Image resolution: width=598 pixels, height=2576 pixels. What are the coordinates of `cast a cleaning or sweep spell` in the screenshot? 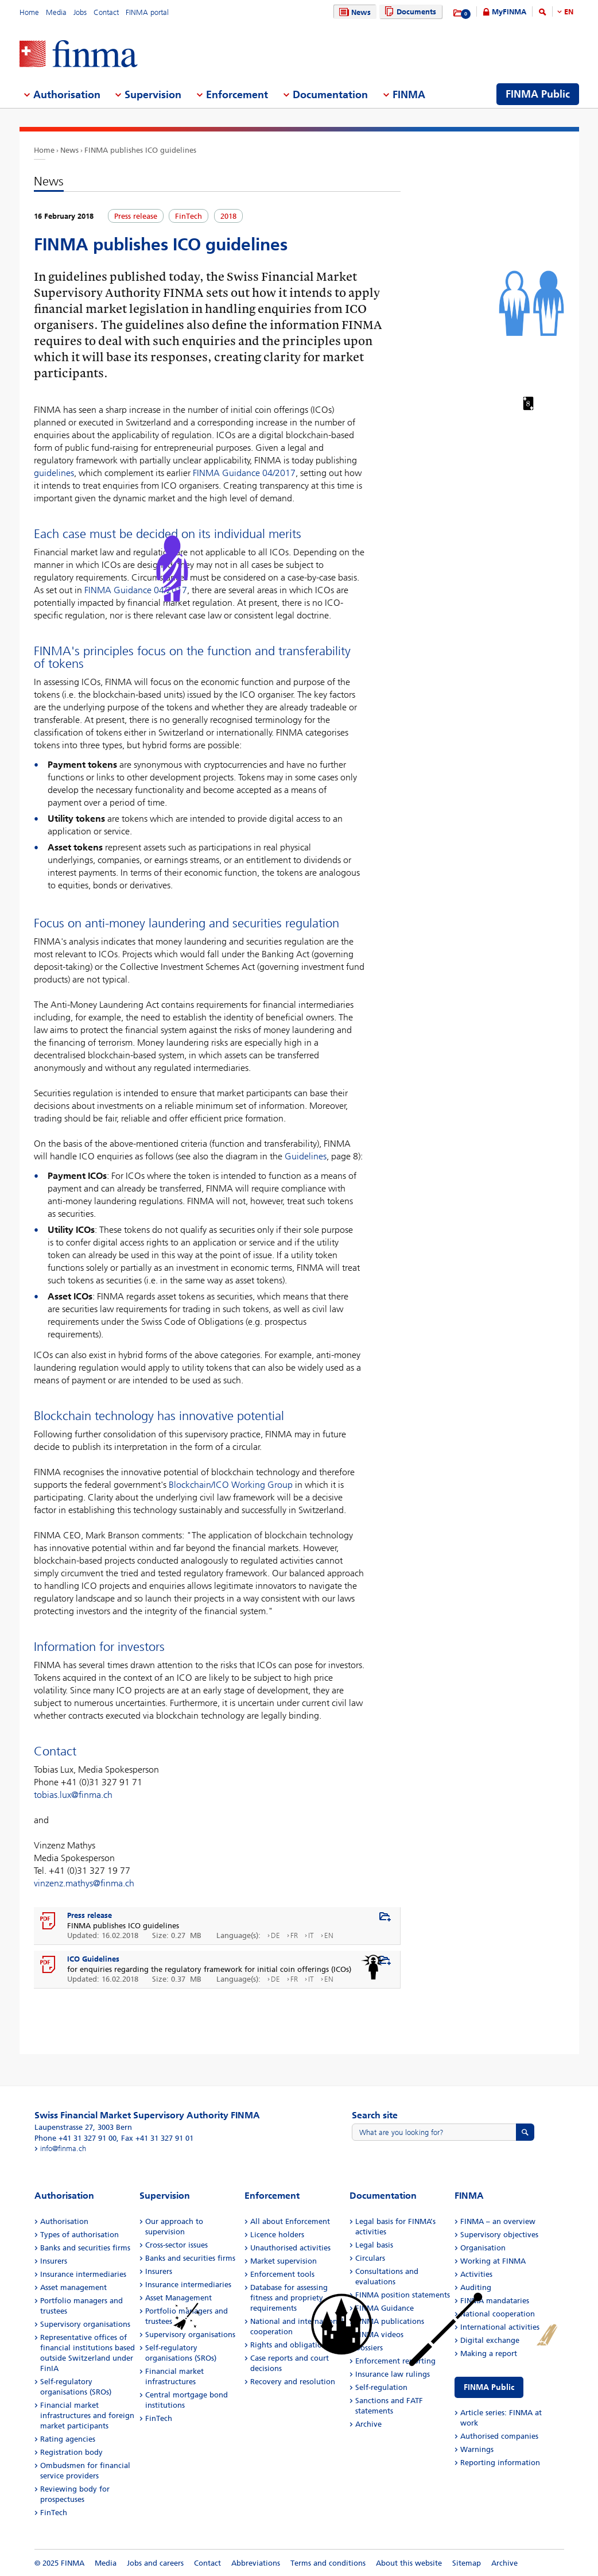 It's located at (187, 2316).